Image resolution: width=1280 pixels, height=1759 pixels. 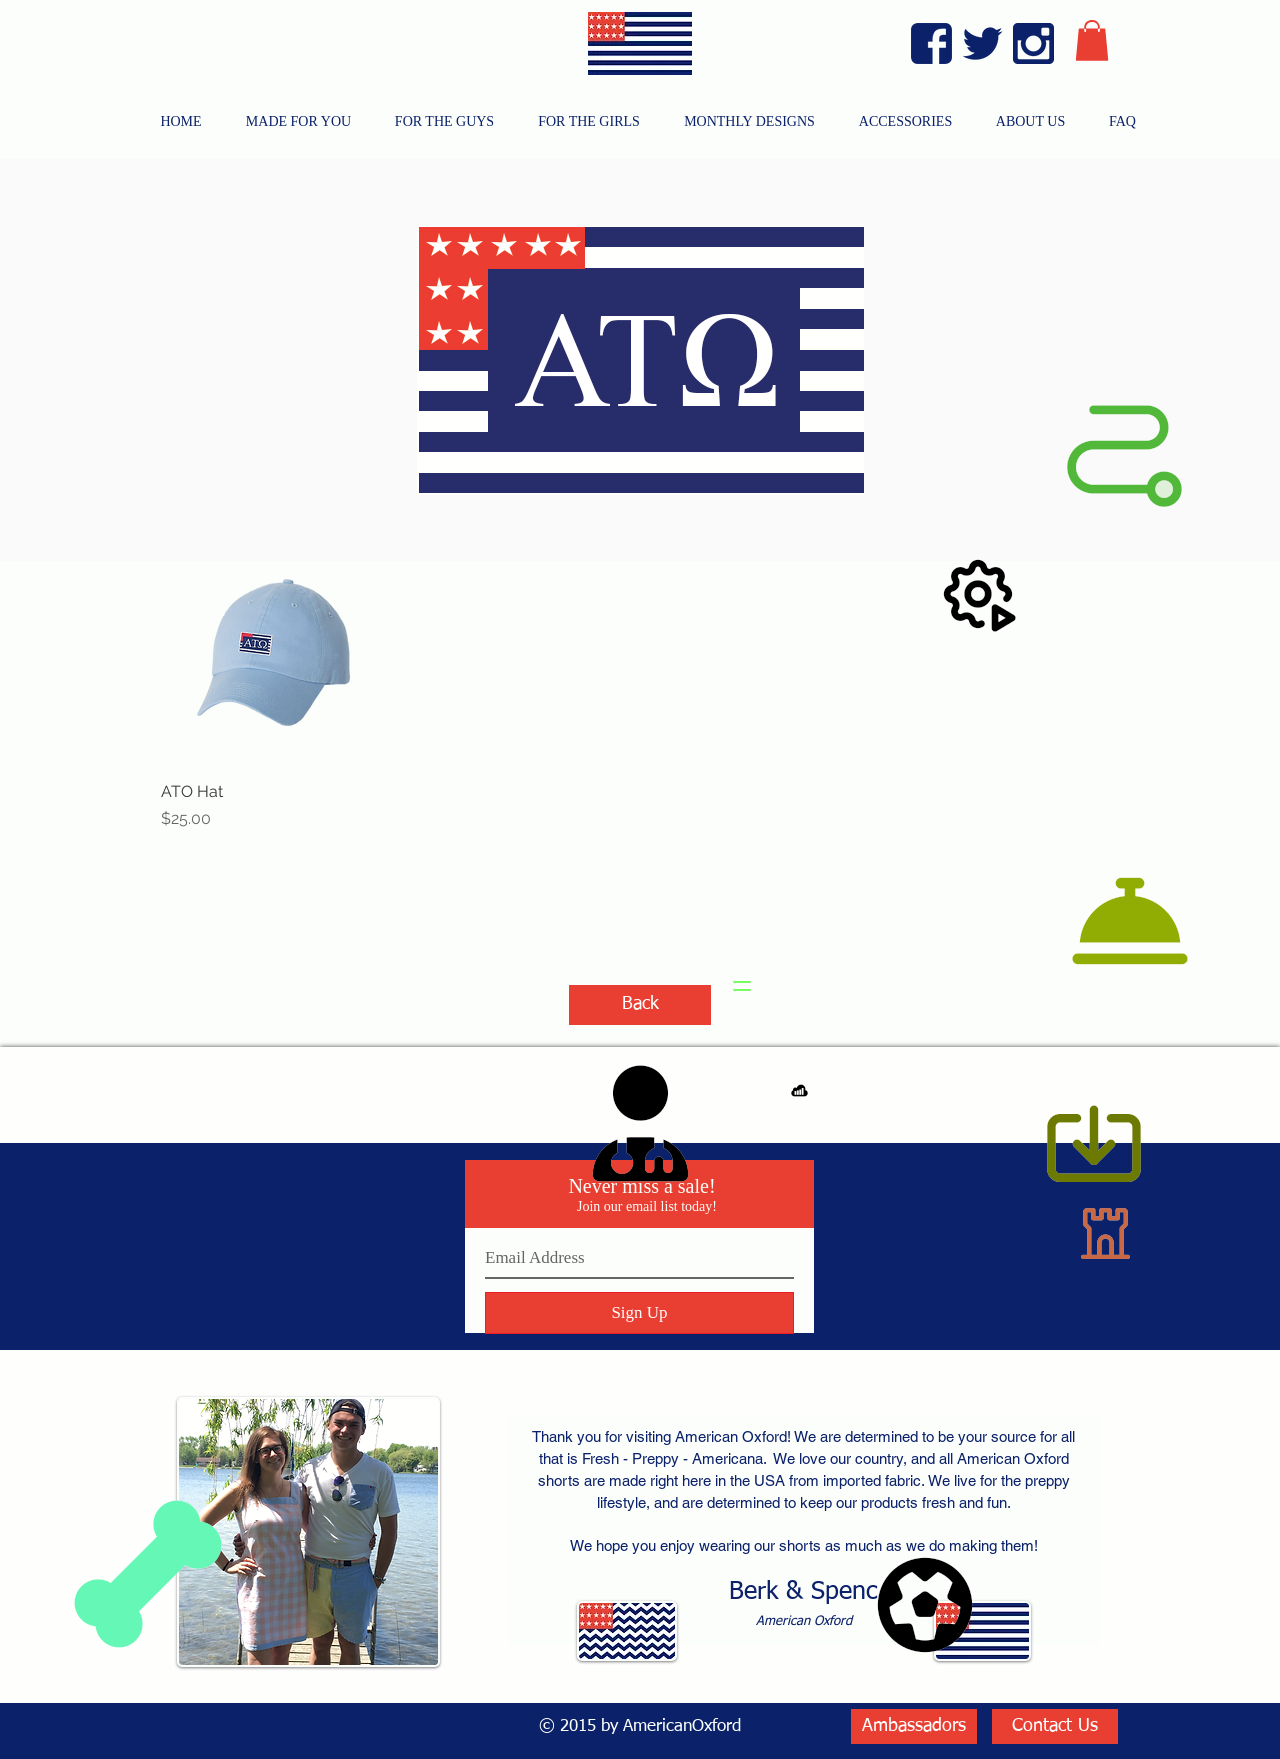 What do you see at coordinates (925, 1605) in the screenshot?
I see `access sports or soccer-related content` at bounding box center [925, 1605].